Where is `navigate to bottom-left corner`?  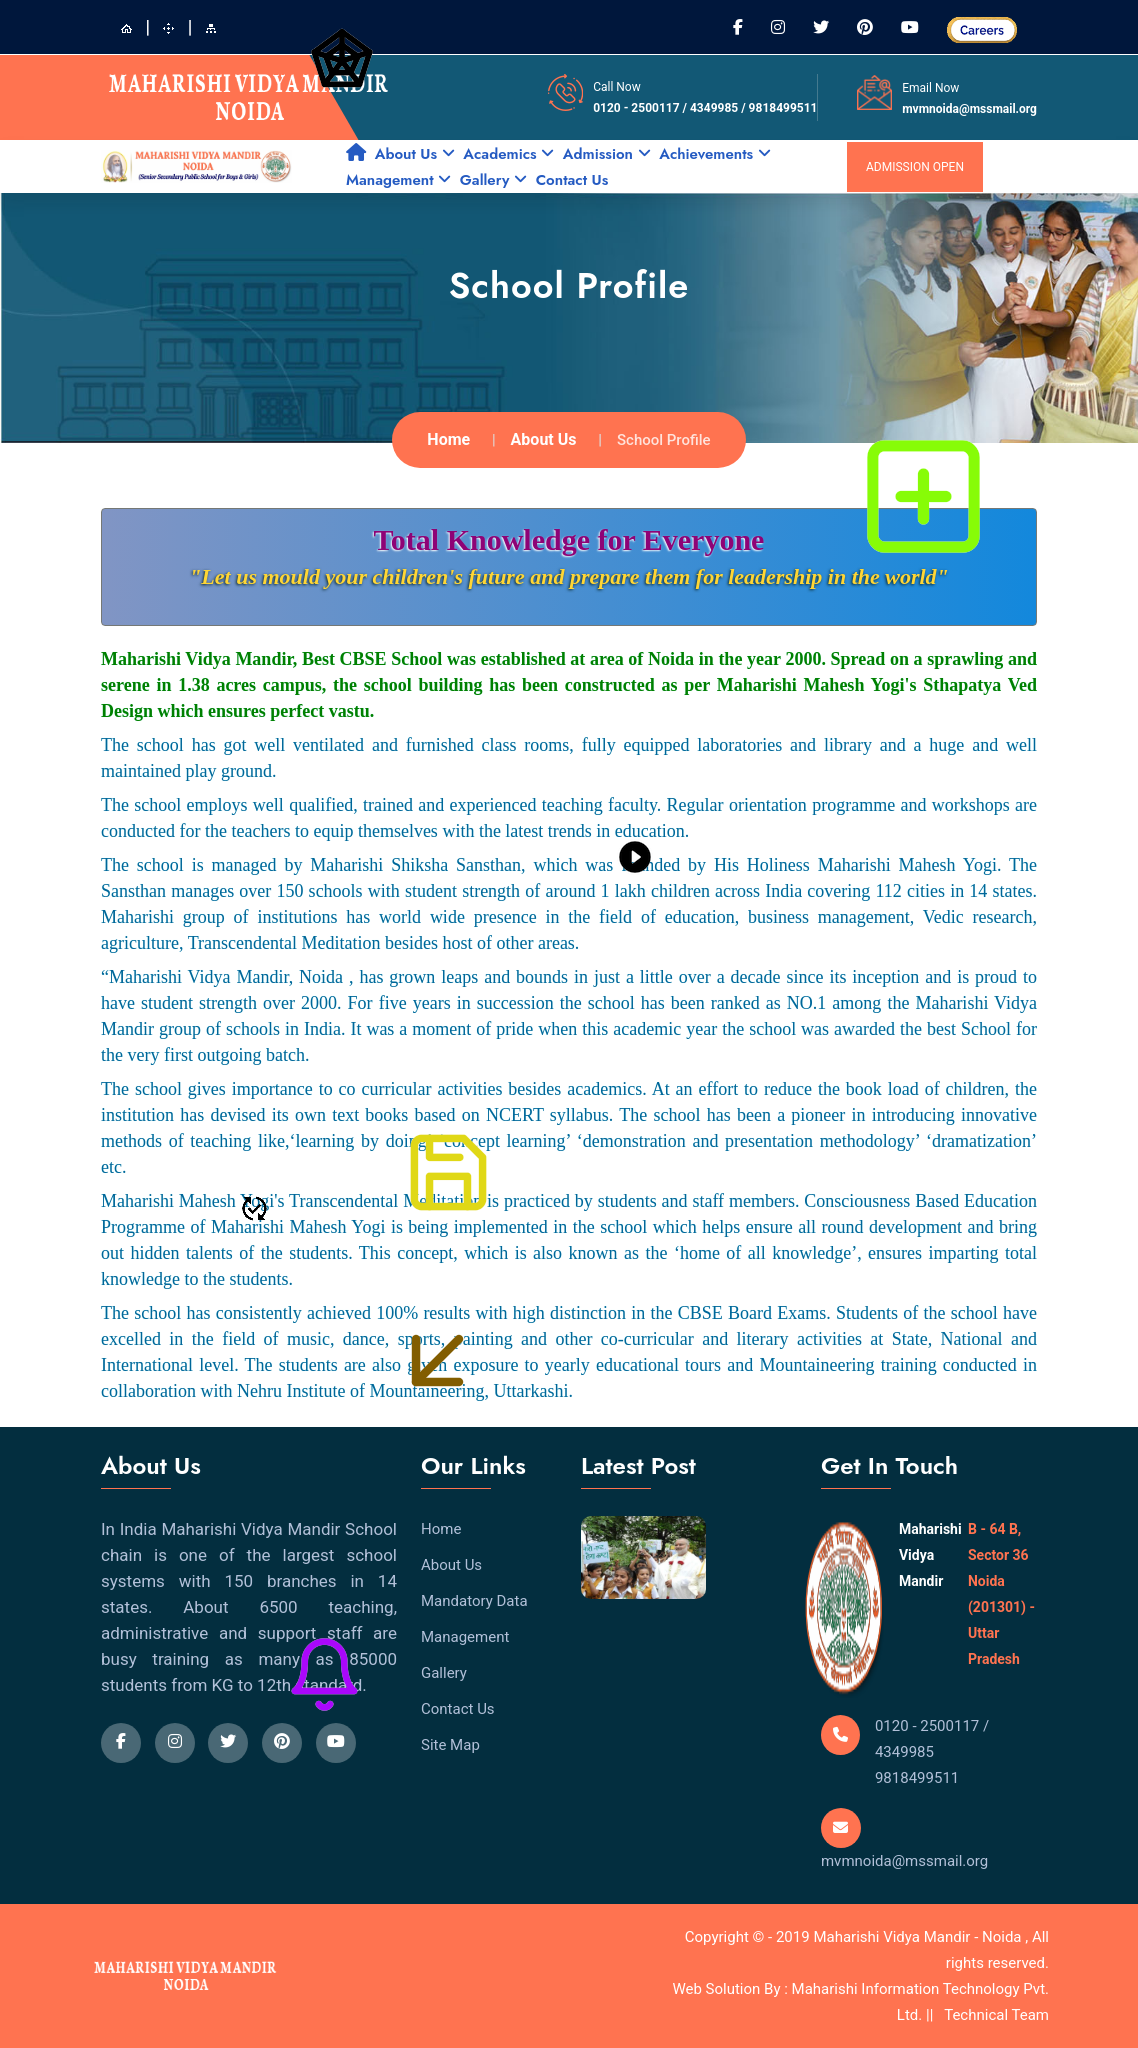
navigate to bottom-left corner is located at coordinates (437, 1360).